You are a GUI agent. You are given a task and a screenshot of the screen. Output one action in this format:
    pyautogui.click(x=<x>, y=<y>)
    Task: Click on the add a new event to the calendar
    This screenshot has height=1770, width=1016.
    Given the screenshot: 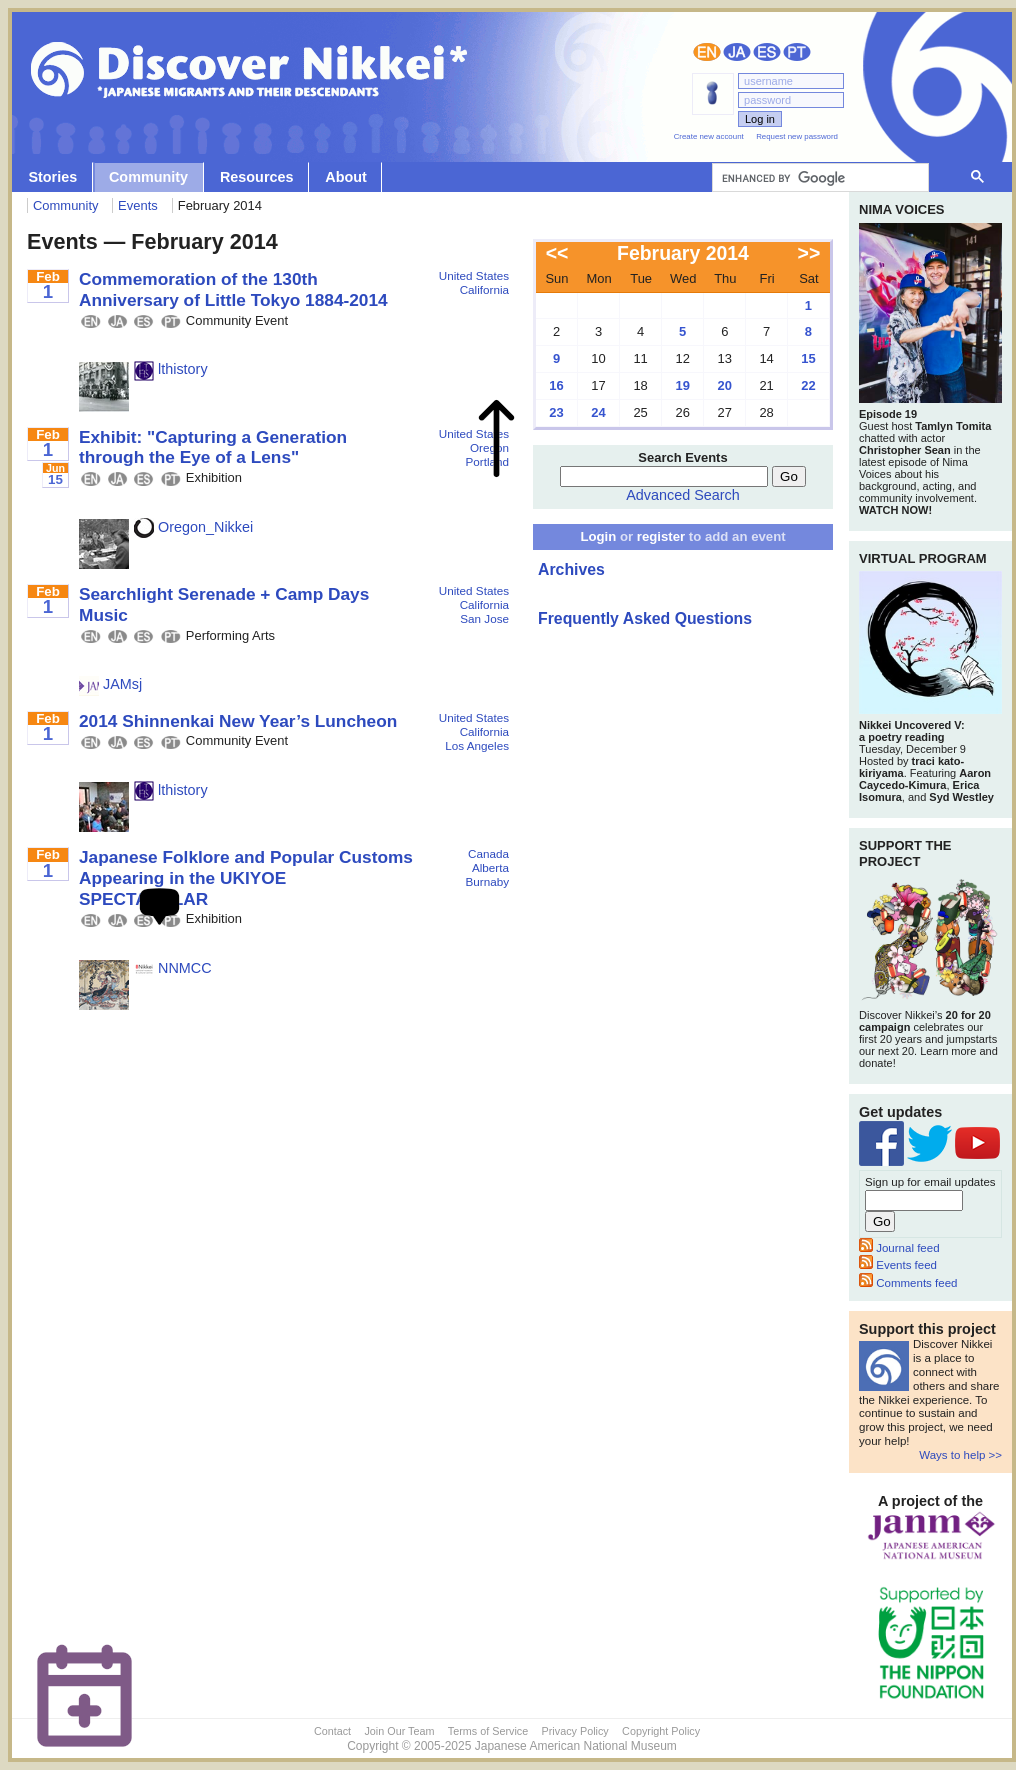 What is the action you would take?
    pyautogui.click(x=84, y=1699)
    